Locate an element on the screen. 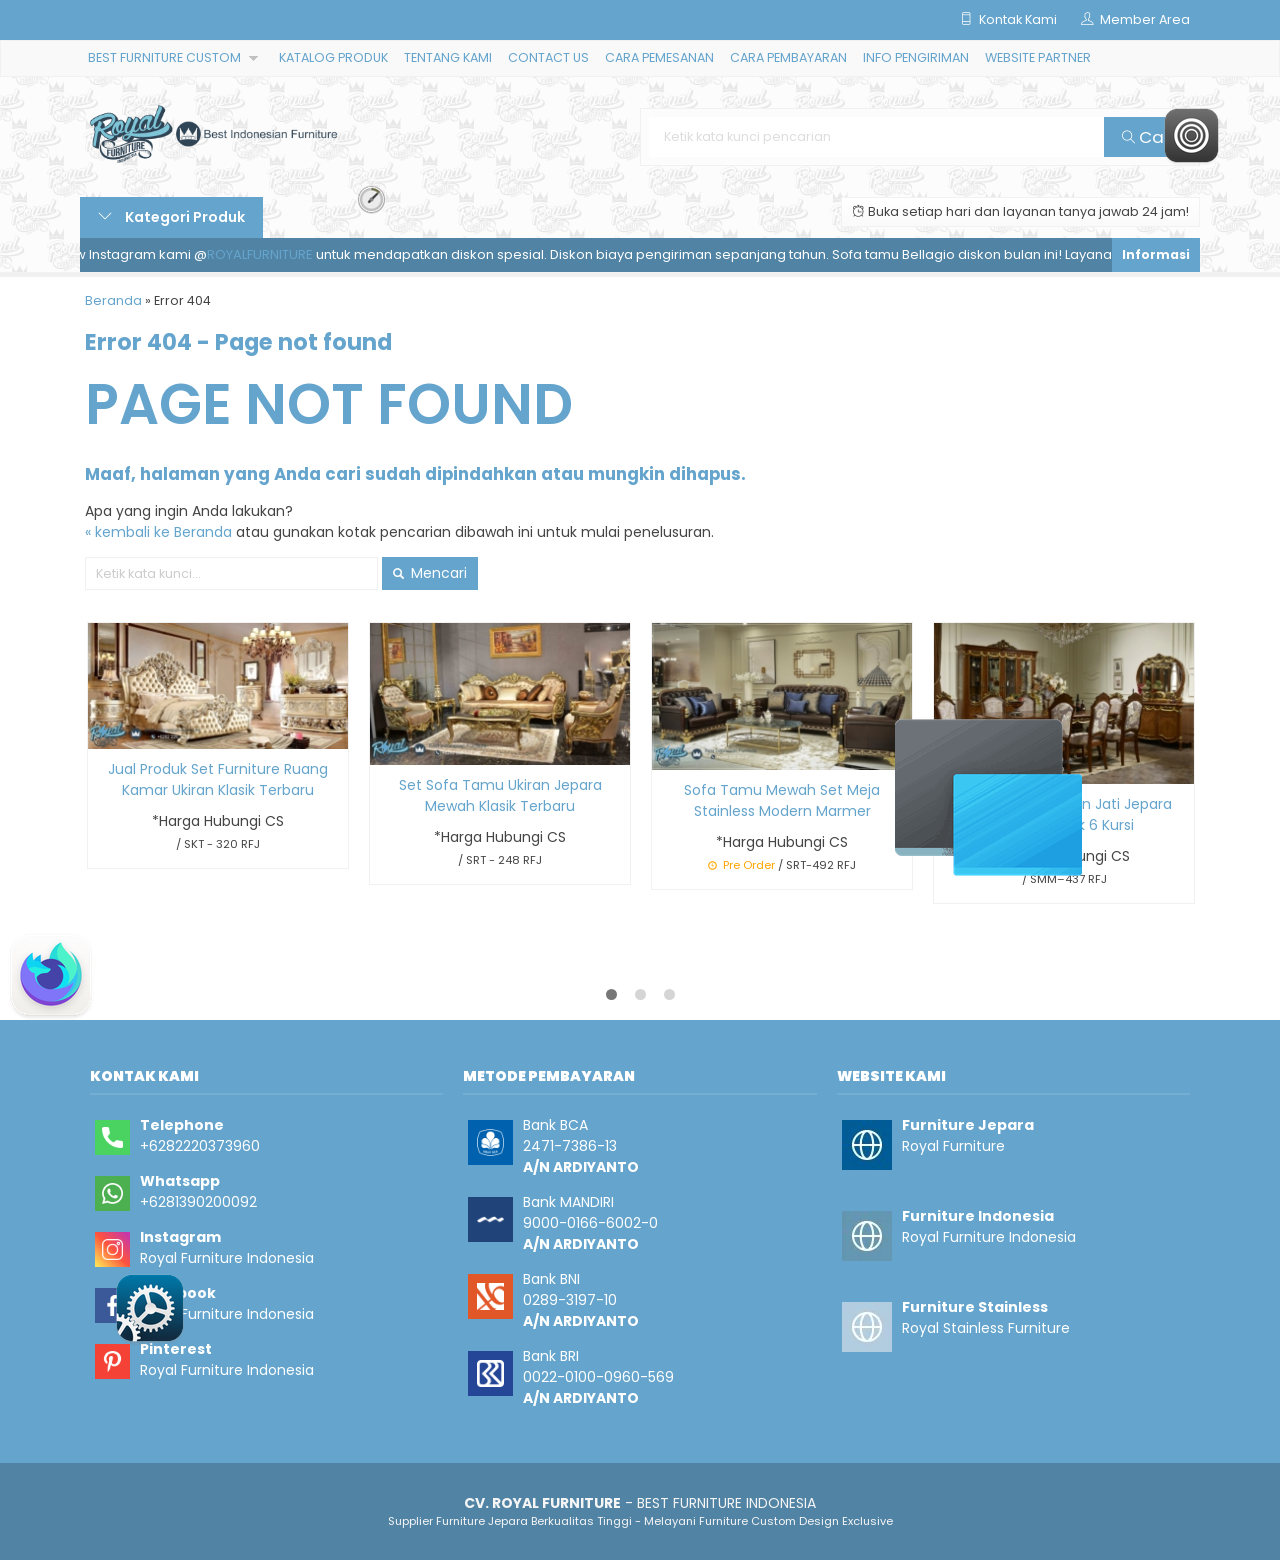 This screenshot has height=1560, width=1280. open zen browser app is located at coordinates (1191, 135).